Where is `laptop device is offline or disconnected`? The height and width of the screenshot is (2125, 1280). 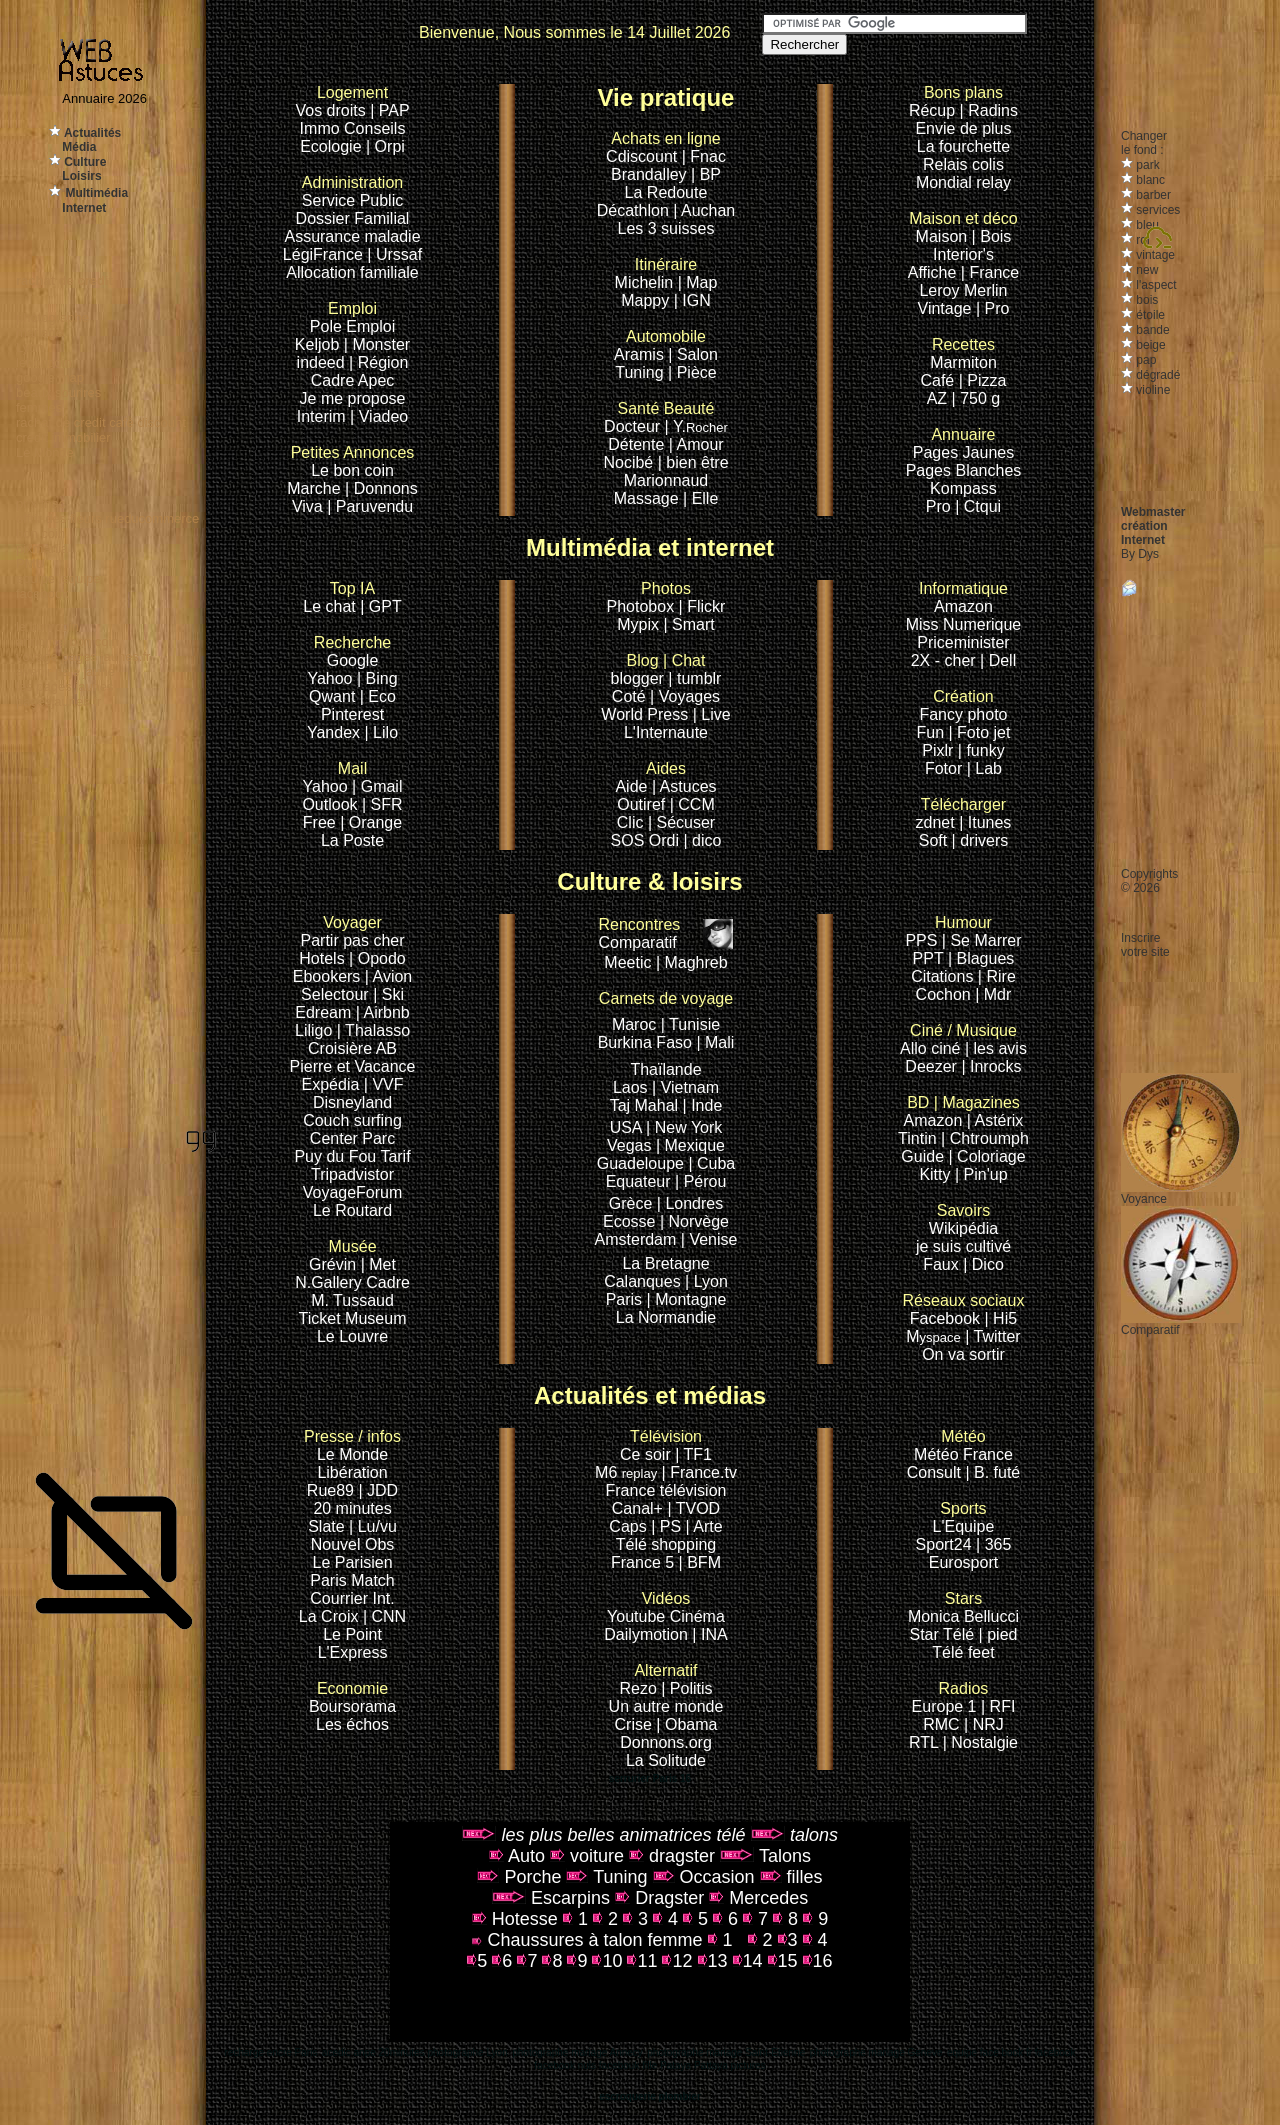 laptop device is offline or disconnected is located at coordinates (114, 1551).